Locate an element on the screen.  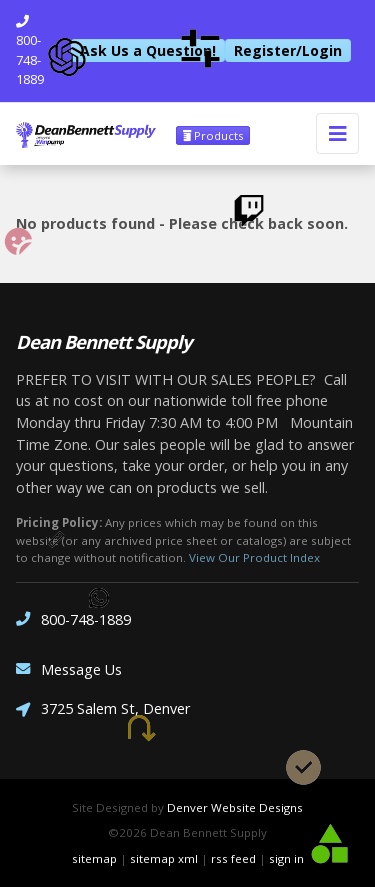
indicates a completed or successful action is located at coordinates (303, 767).